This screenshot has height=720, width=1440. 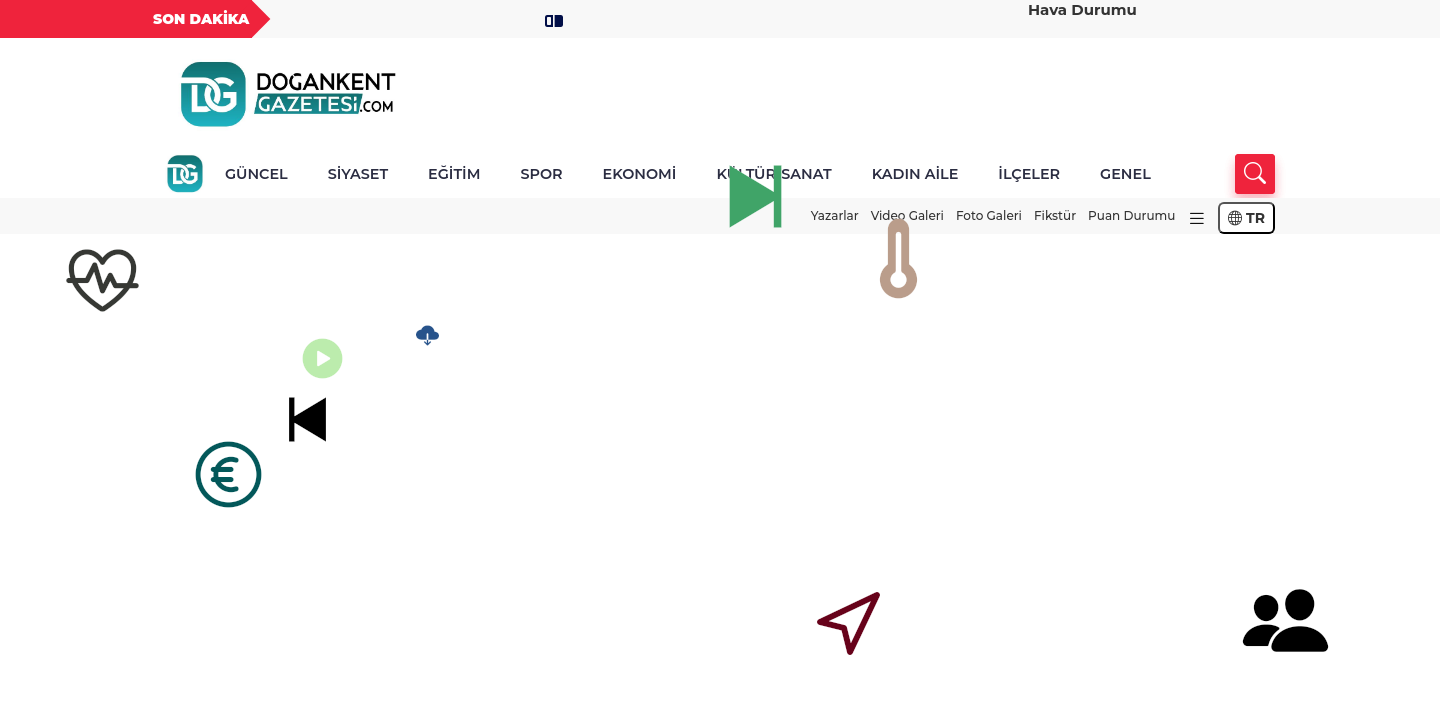 I want to click on view contacts or friends list, so click(x=1285, y=620).